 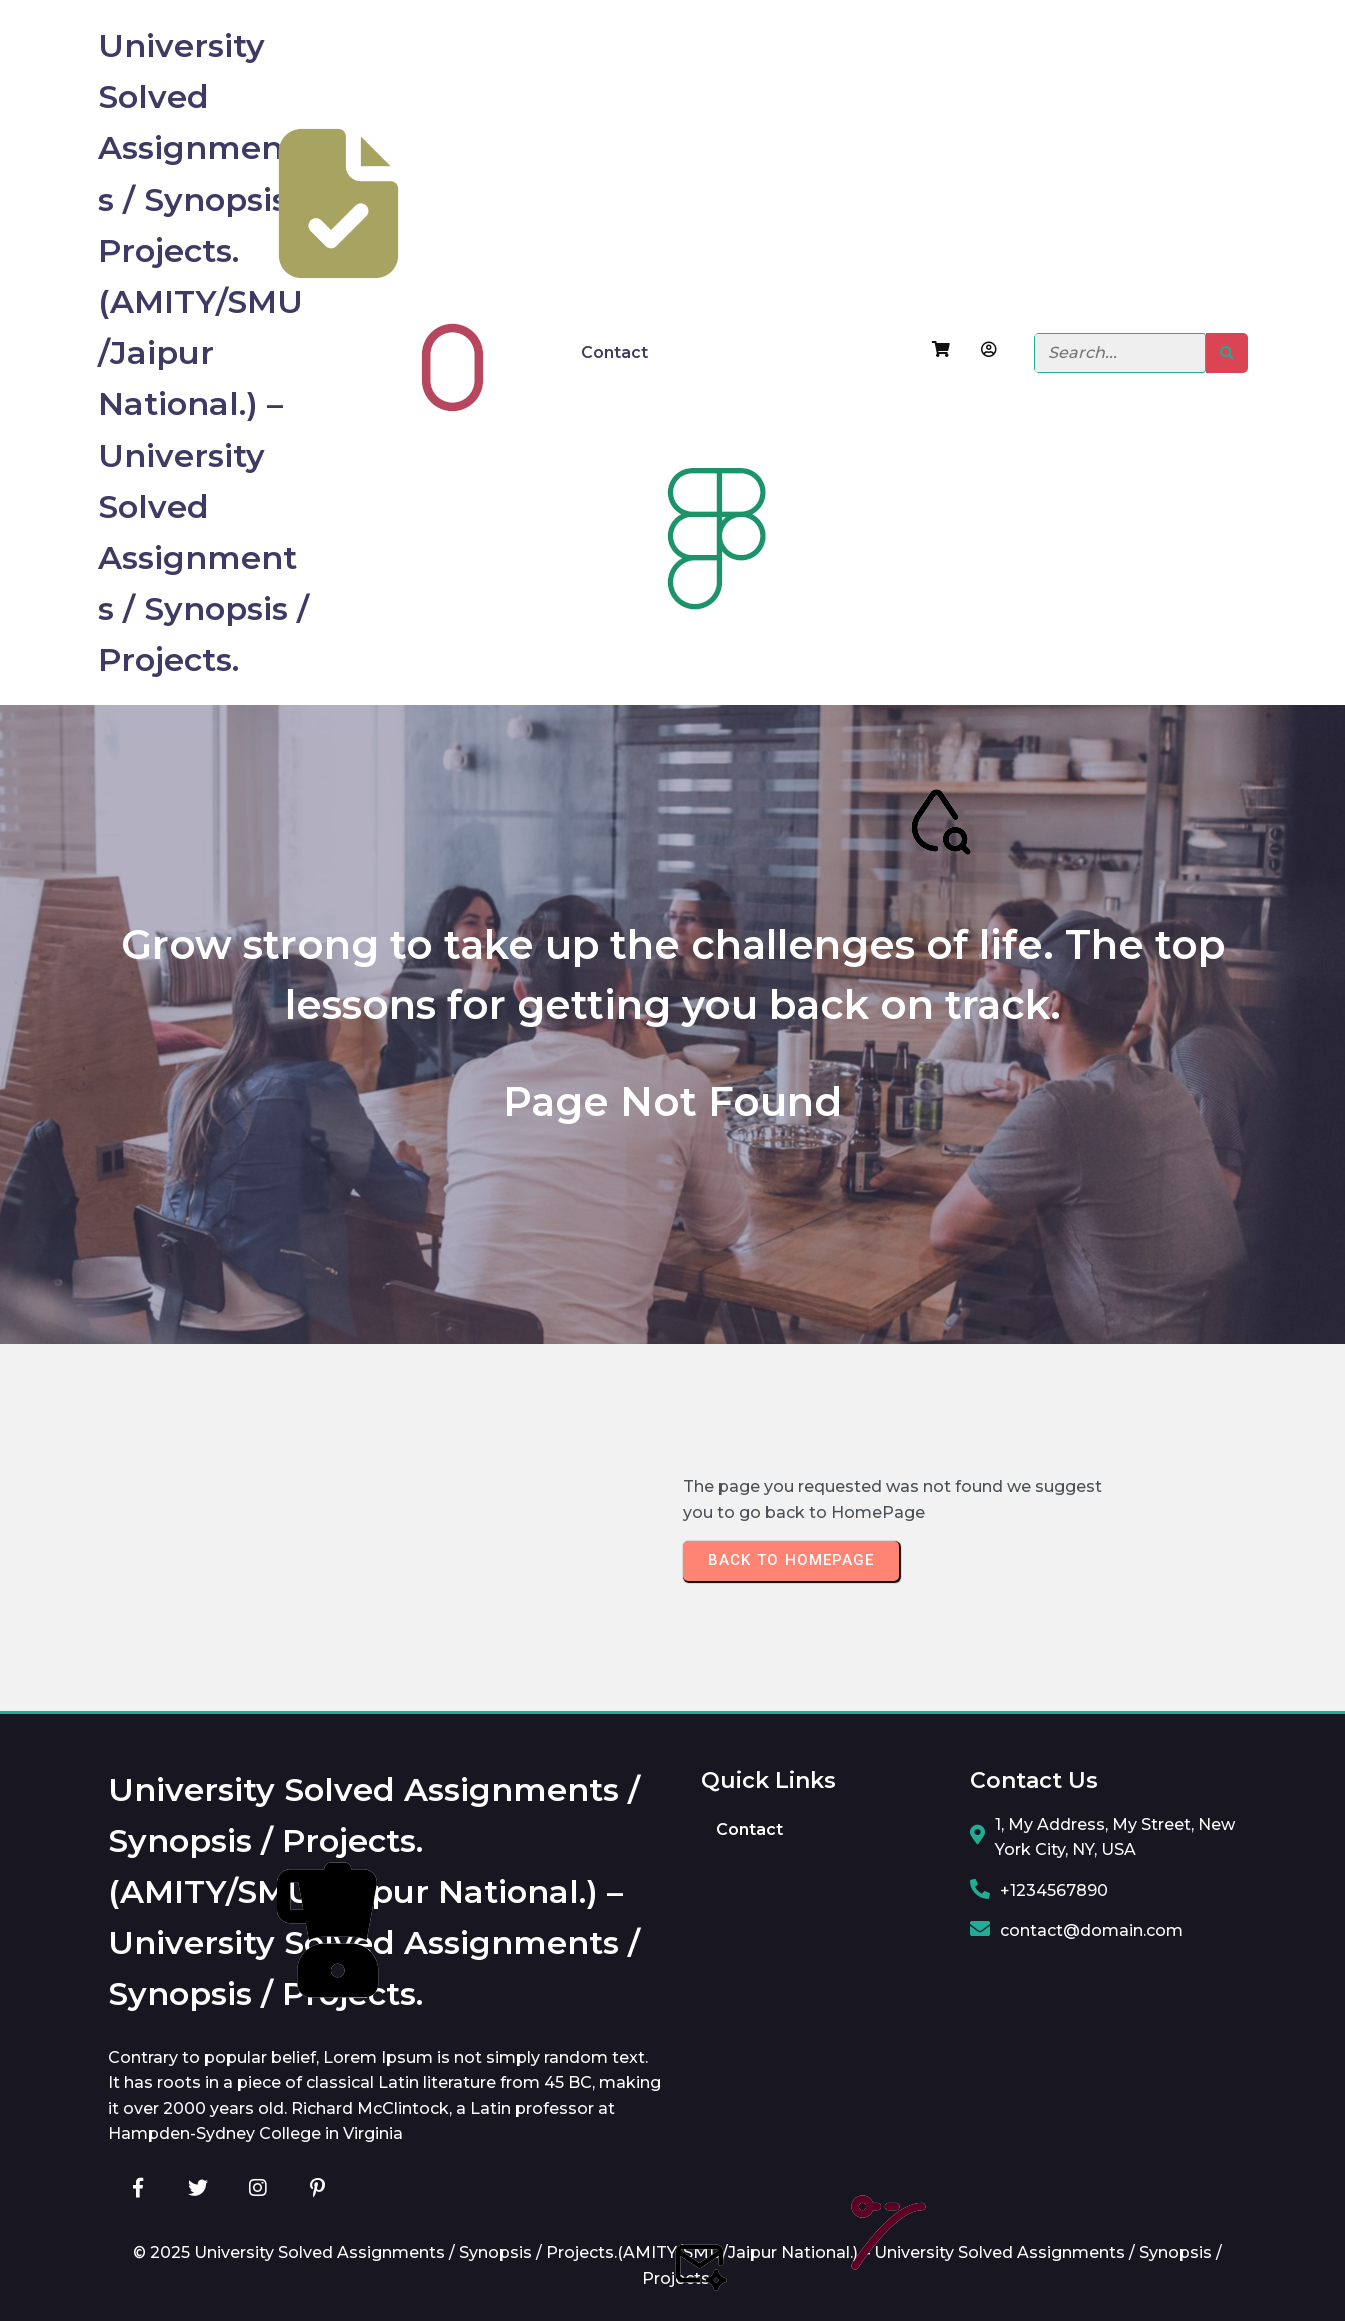 What do you see at coordinates (452, 367) in the screenshot?
I see `access medication or pharmacy features` at bounding box center [452, 367].